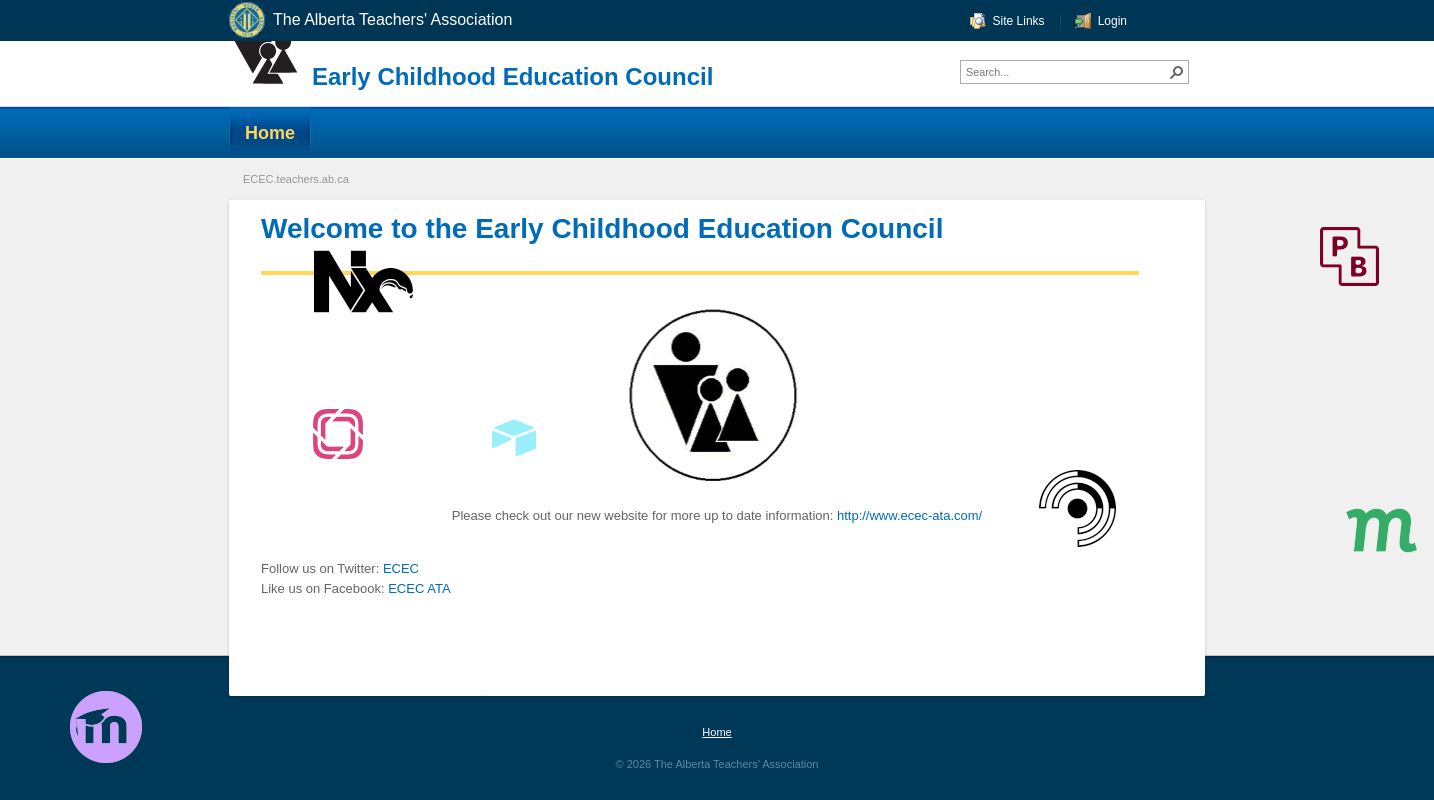 This screenshot has height=800, width=1434. I want to click on open Airtable app, so click(514, 438).